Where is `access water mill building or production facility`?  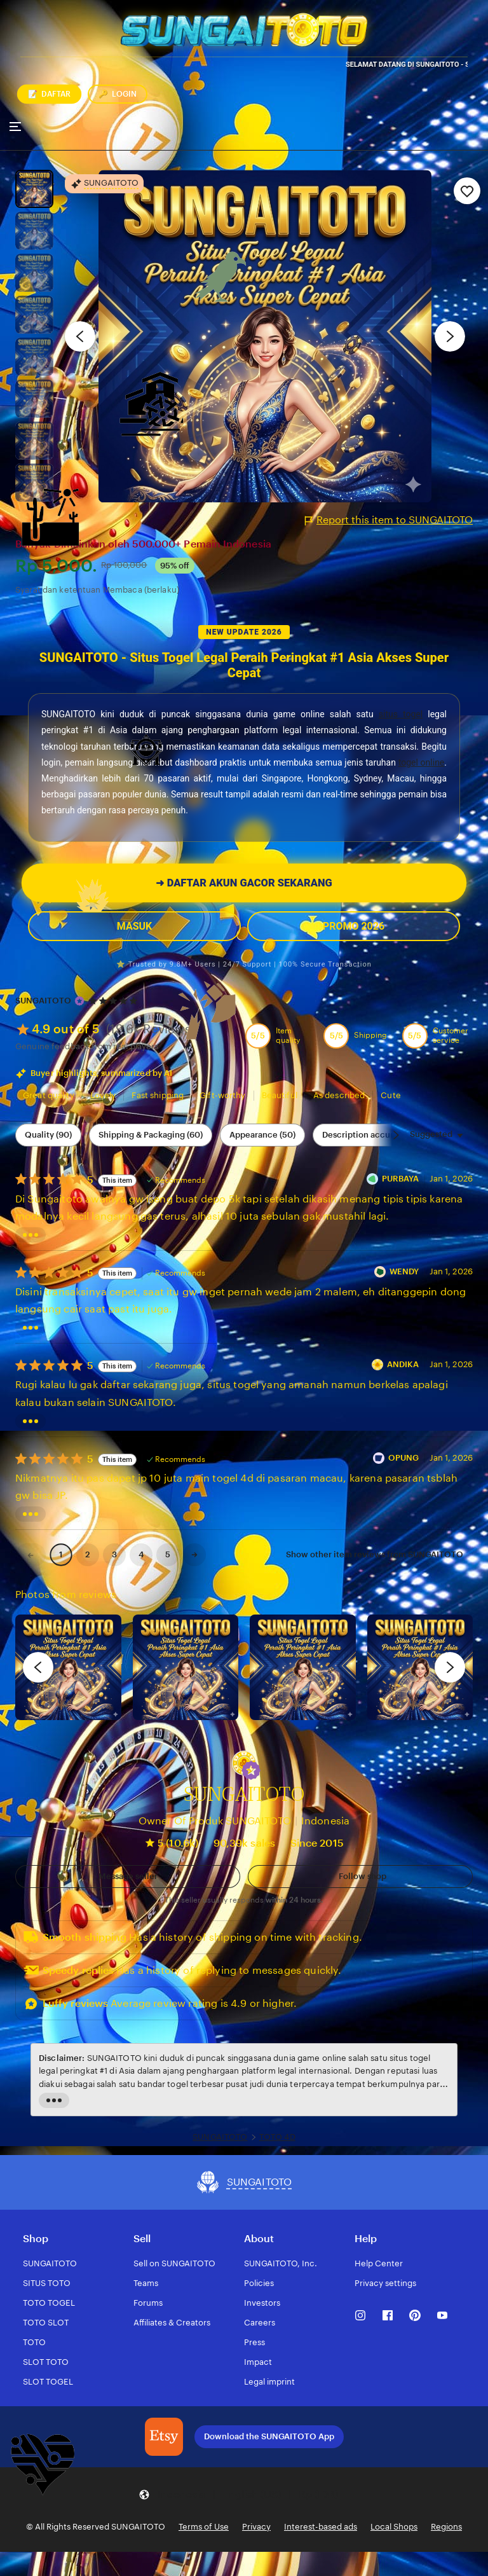
access water mill building or production facility is located at coordinates (151, 404).